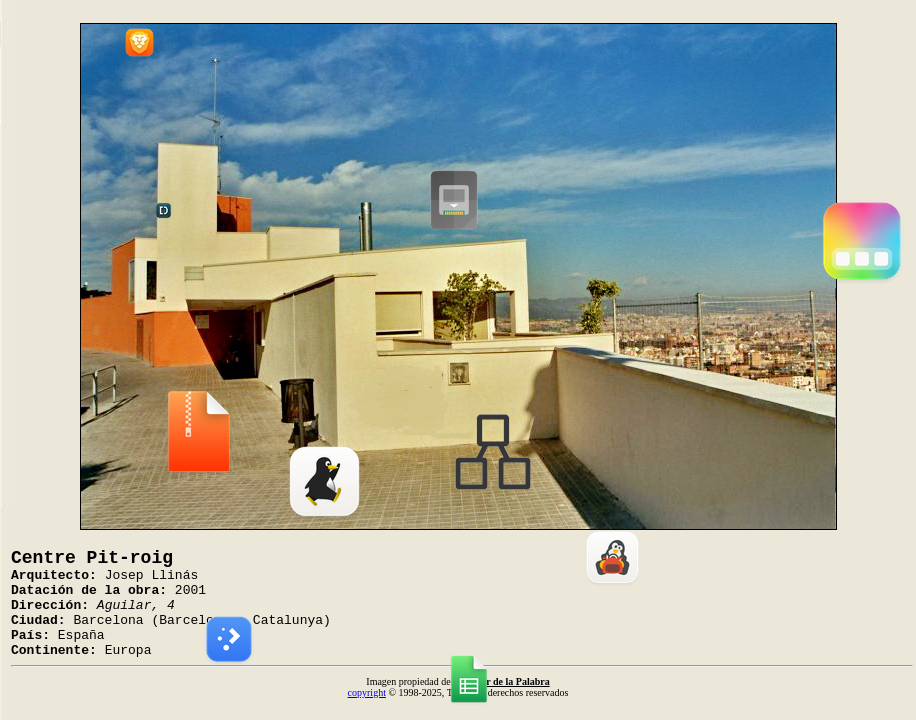  Describe the element at coordinates (199, 433) in the screenshot. I see `a compressed tzo archive file` at that location.